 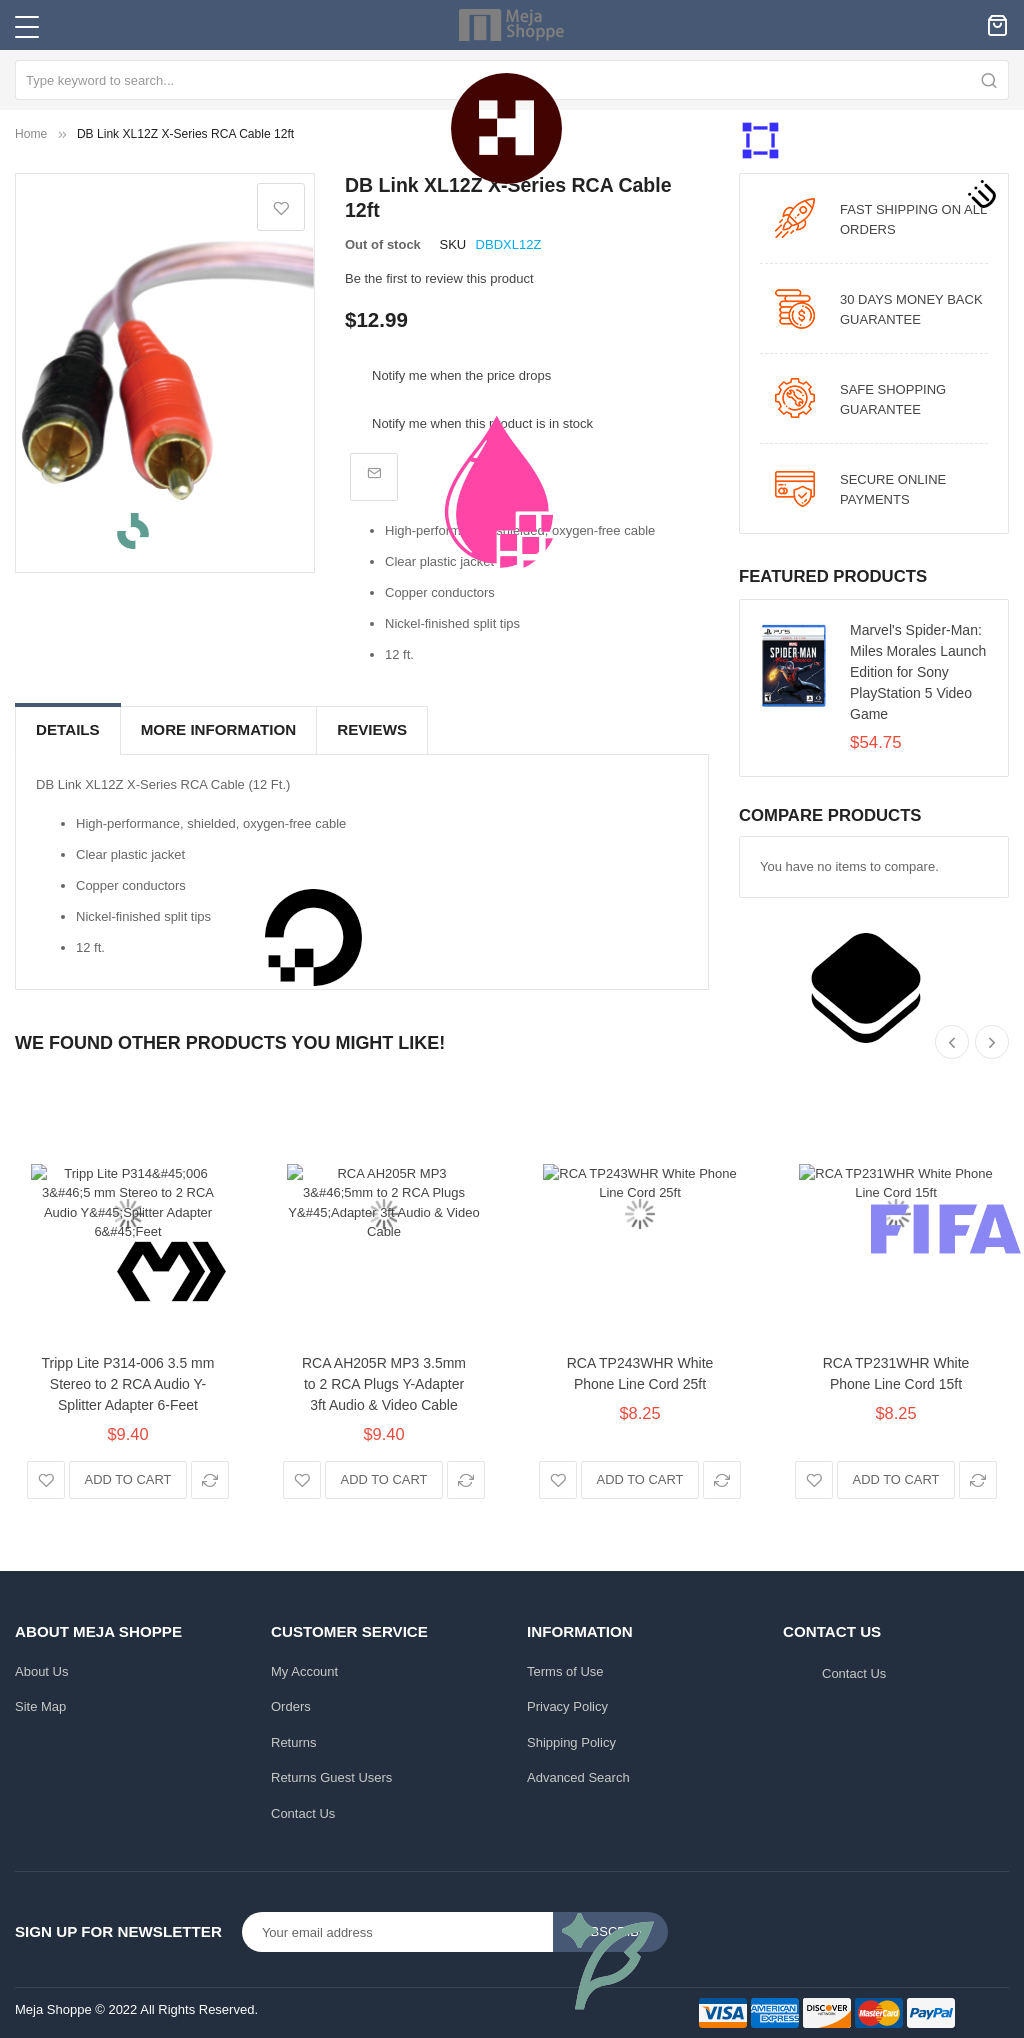 What do you see at coordinates (506, 128) in the screenshot?
I see `open the Crehana app` at bounding box center [506, 128].